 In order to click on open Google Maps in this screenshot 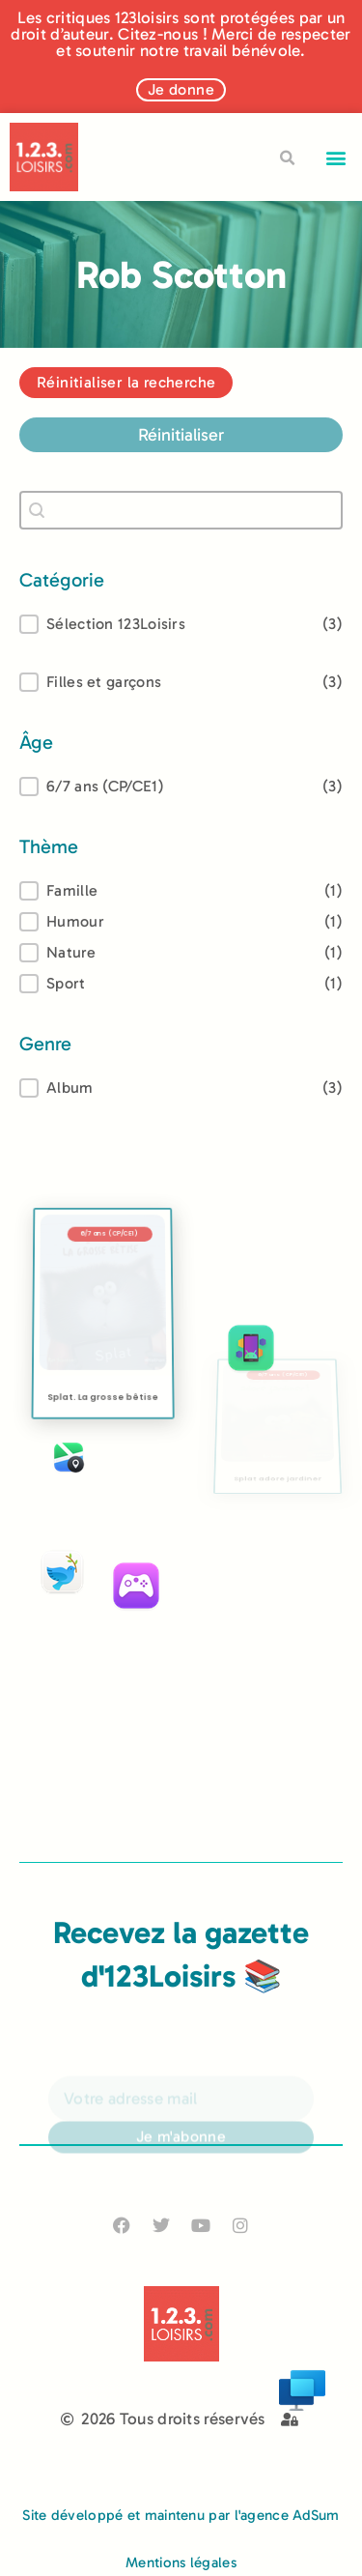, I will do `click(69, 1457)`.